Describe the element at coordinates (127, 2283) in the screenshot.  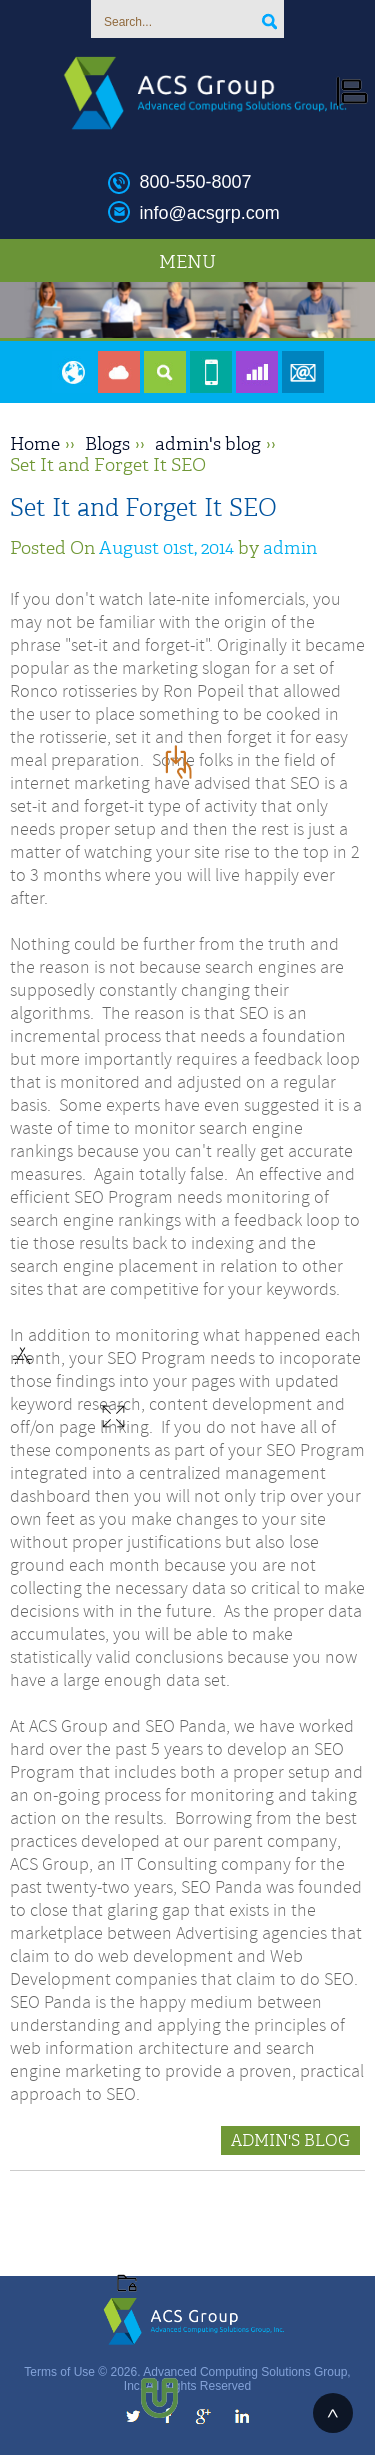
I see `access a password-protected folder` at that location.